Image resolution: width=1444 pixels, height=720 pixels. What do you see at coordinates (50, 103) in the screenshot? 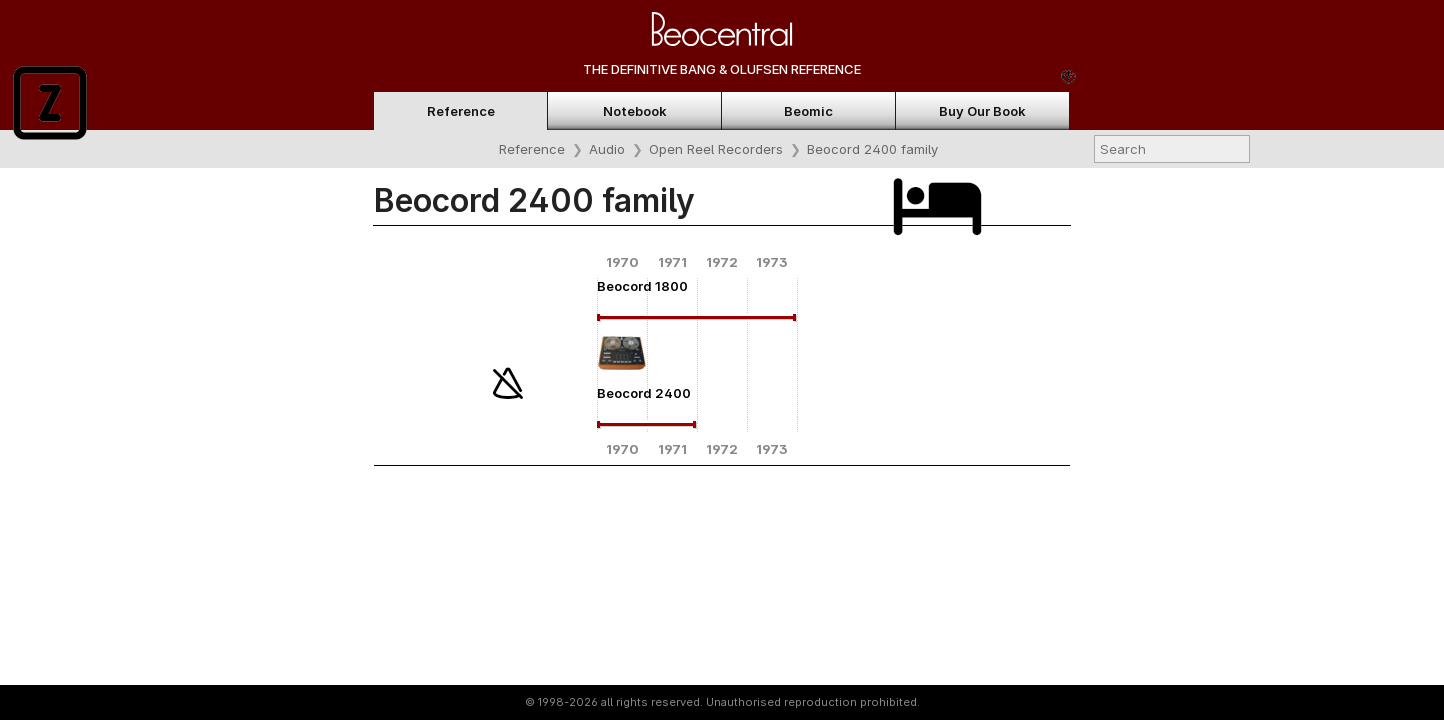
I see `alphabetical sorting option (Z)` at bounding box center [50, 103].